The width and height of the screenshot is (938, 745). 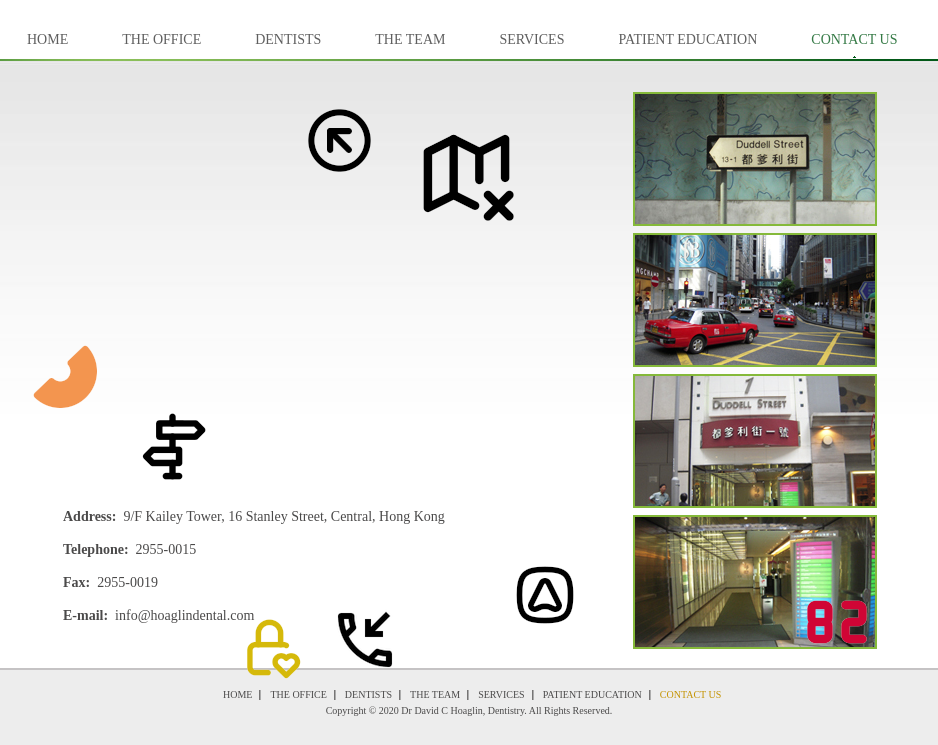 What do you see at coordinates (67, 378) in the screenshot?
I see `food or fruit category icon` at bounding box center [67, 378].